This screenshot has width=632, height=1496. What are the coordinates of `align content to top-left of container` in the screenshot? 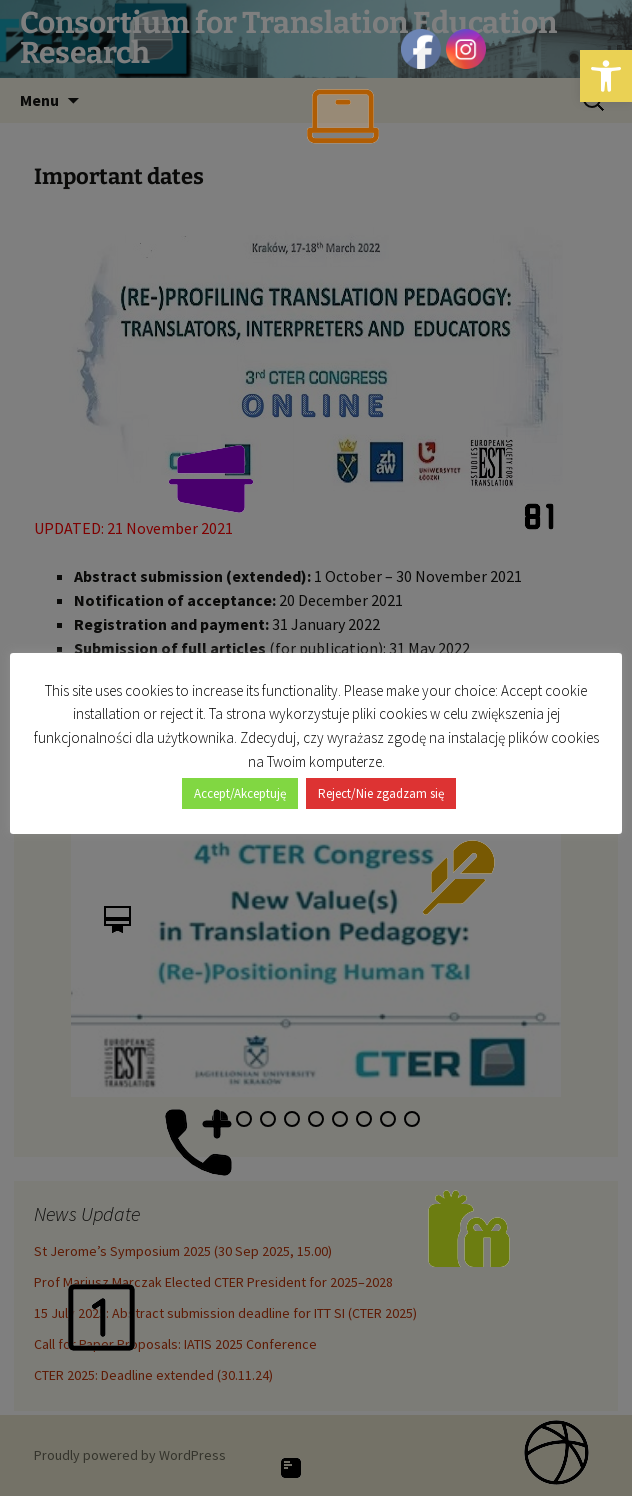 It's located at (291, 1468).